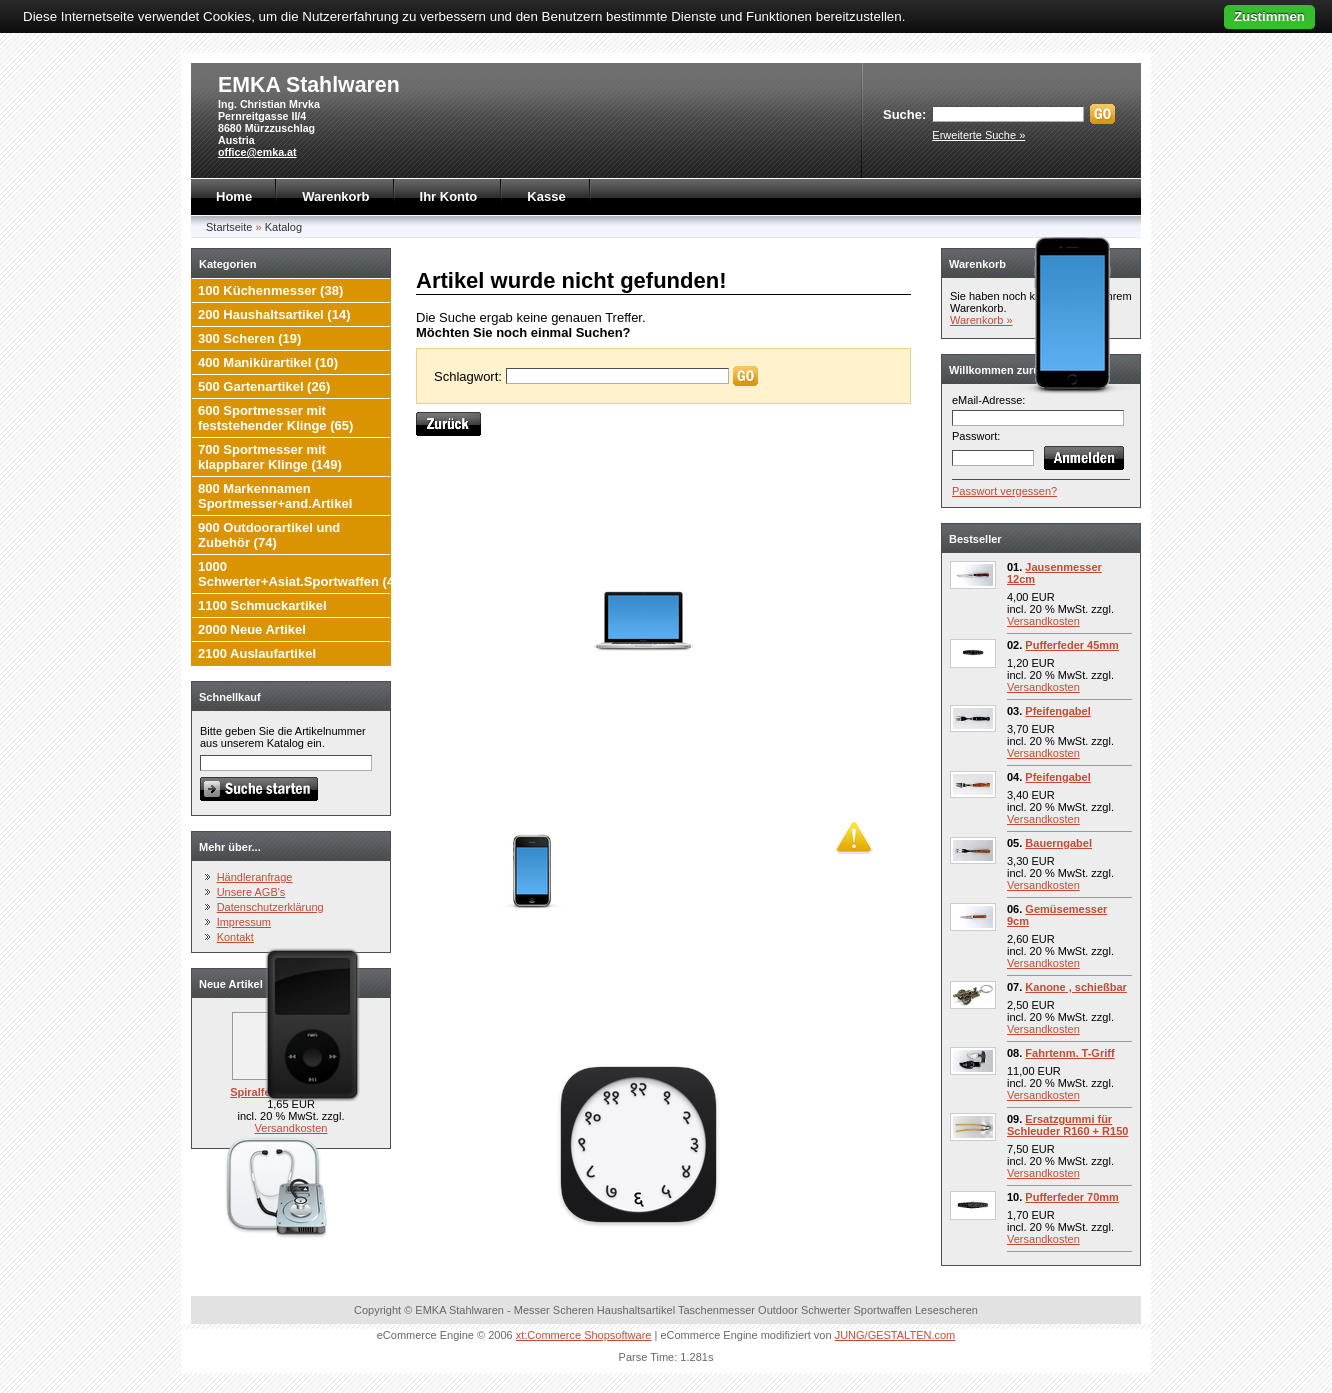  What do you see at coordinates (1072, 315) in the screenshot?
I see `indicates a connected iPhone device` at bounding box center [1072, 315].